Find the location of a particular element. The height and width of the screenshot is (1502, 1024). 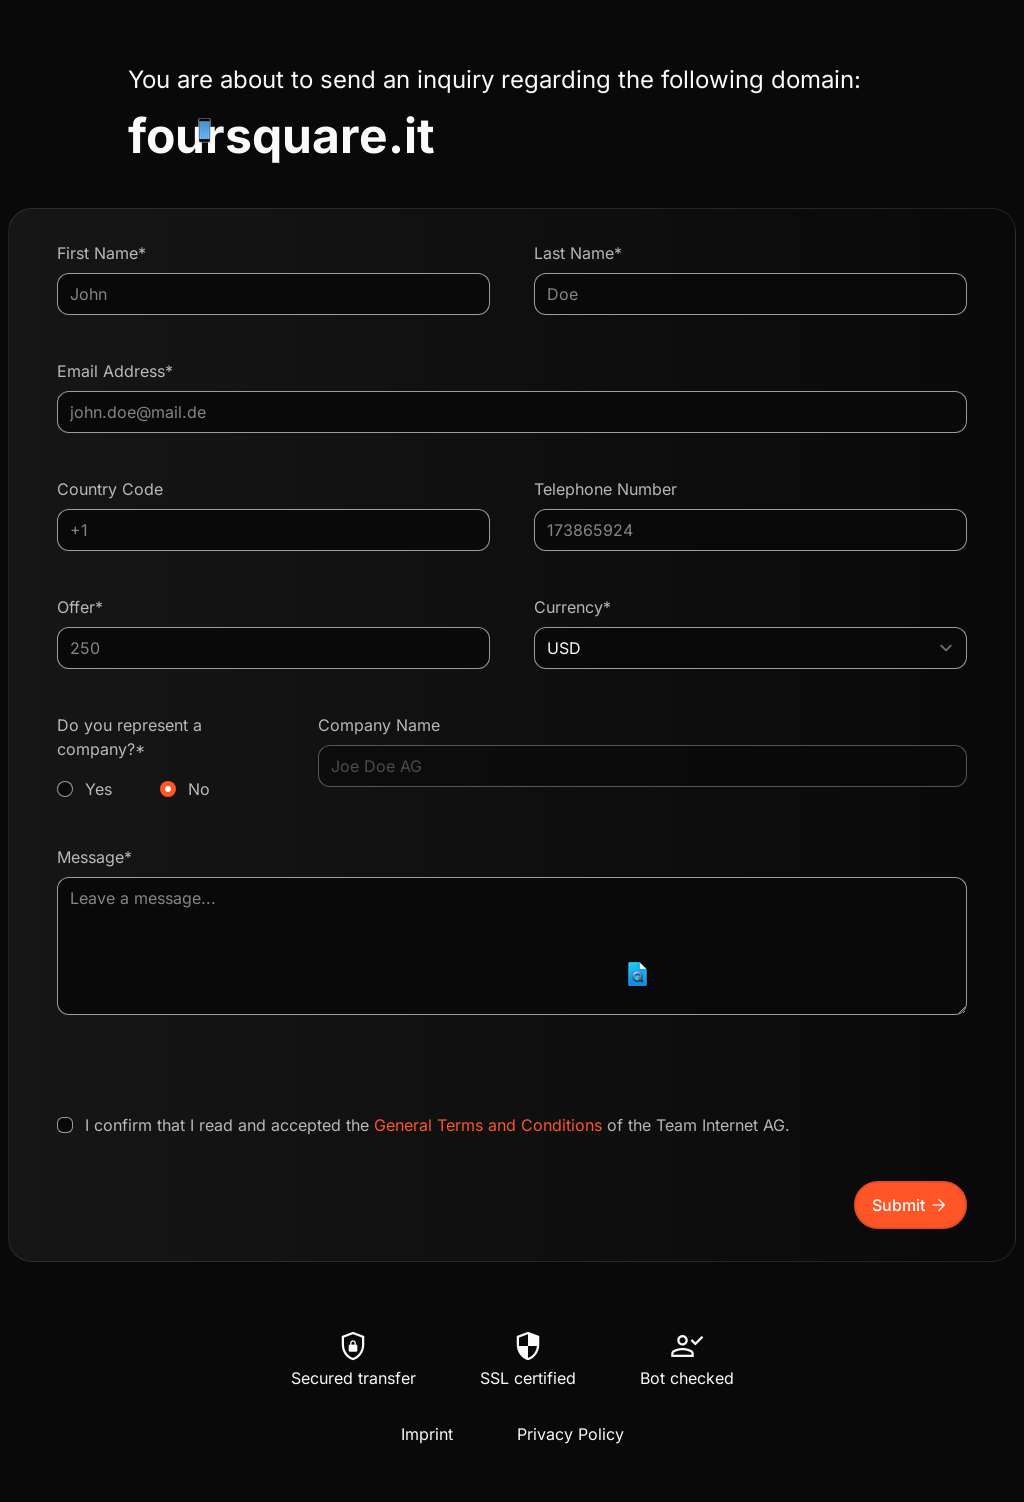

iPhone SE device icon for system identification is located at coordinates (204, 130).